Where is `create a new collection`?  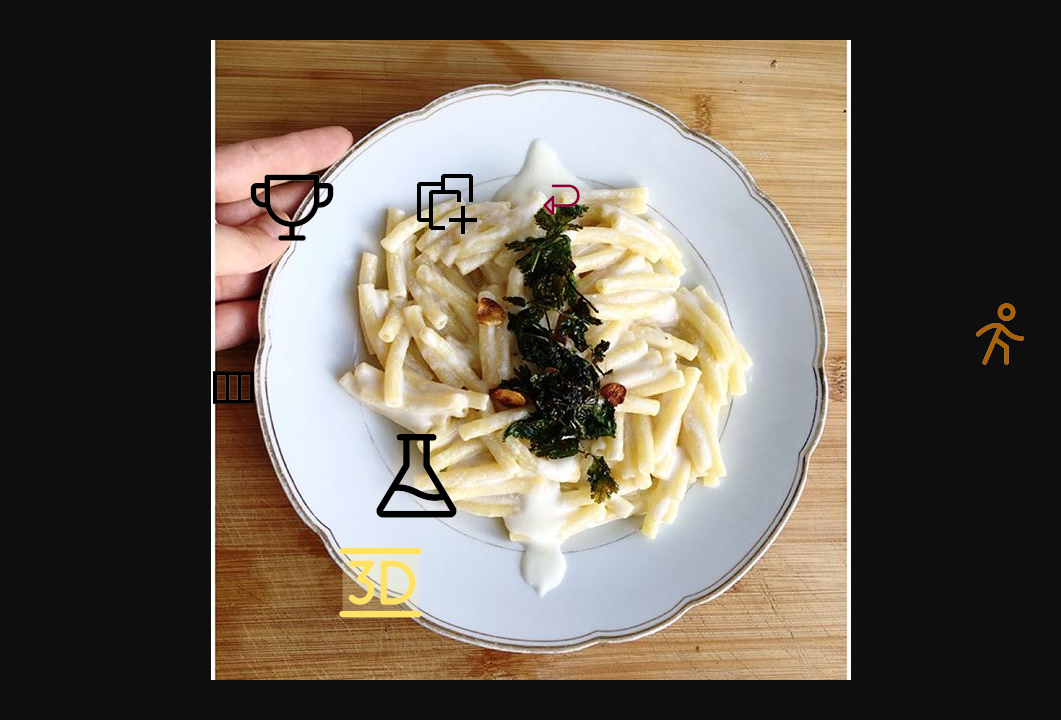 create a new collection is located at coordinates (445, 202).